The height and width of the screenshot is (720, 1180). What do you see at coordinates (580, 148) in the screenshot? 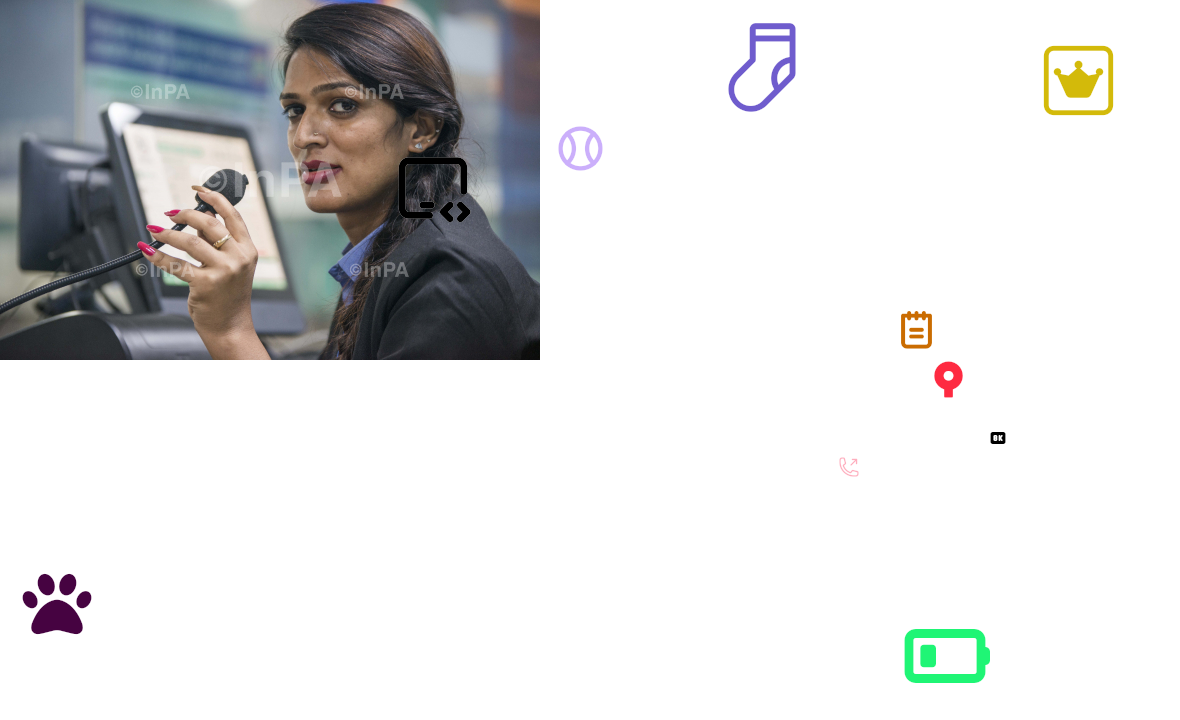
I see `access tennis or racquet sports features` at bounding box center [580, 148].